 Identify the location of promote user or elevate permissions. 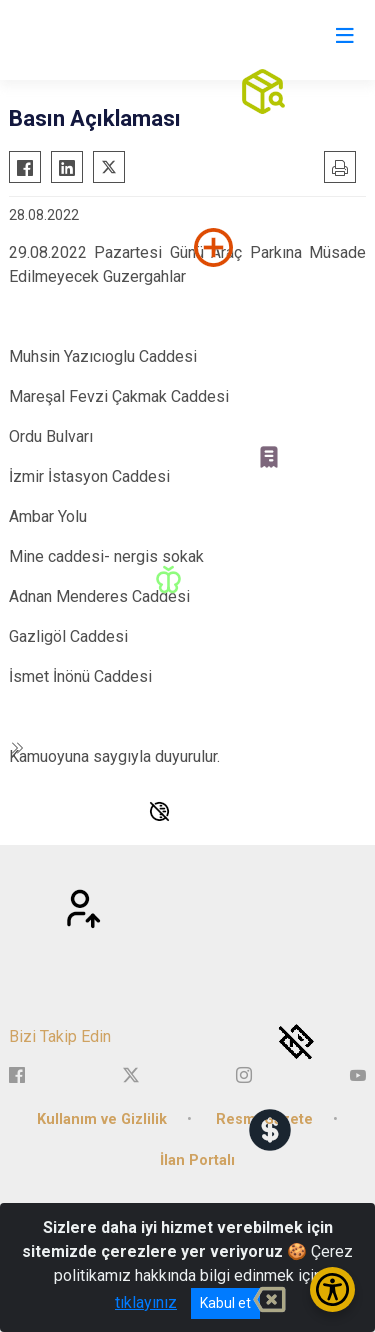
(80, 908).